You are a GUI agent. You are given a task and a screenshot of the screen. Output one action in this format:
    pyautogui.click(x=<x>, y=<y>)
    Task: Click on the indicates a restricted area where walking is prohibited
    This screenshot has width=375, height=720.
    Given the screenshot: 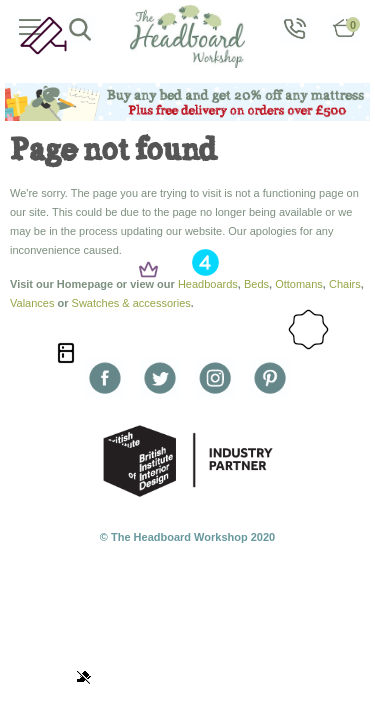 What is the action you would take?
    pyautogui.click(x=84, y=677)
    